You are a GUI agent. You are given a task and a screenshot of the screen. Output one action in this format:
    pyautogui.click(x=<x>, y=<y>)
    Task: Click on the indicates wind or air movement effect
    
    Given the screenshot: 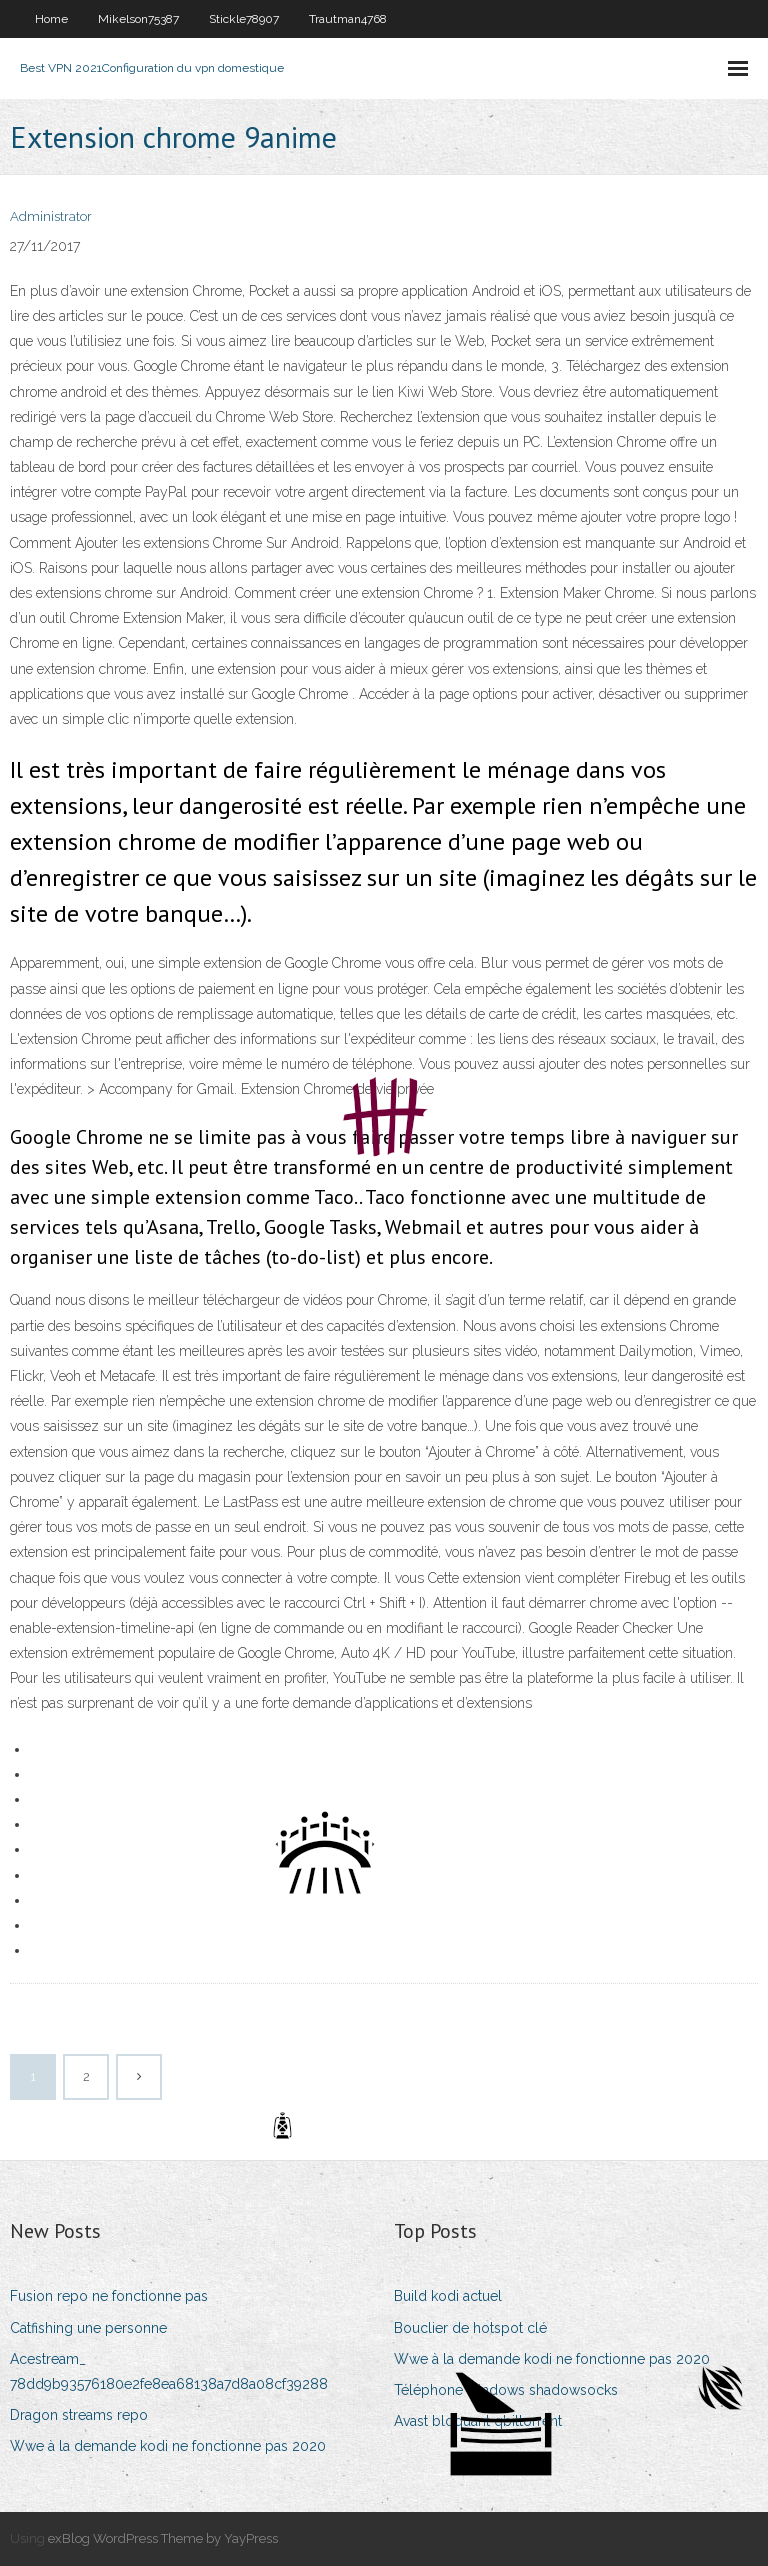 What is the action you would take?
    pyautogui.click(x=720, y=2387)
    